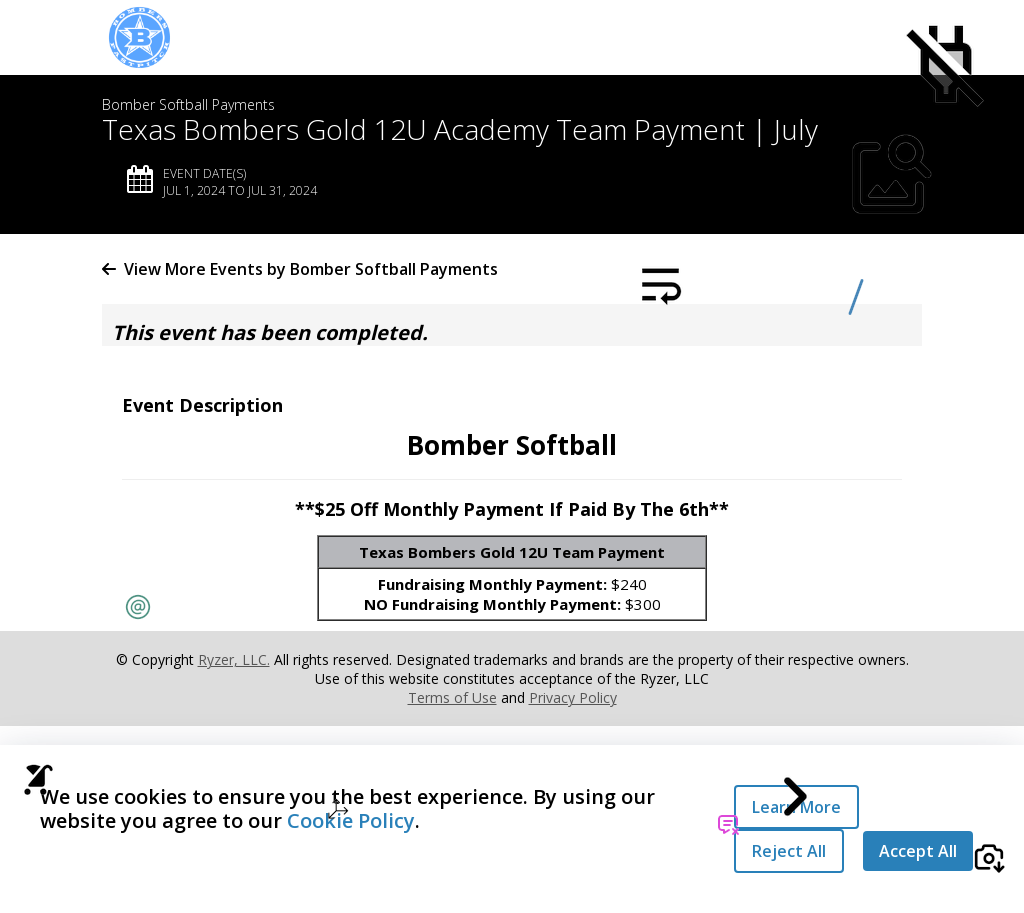 The width and height of the screenshot is (1024, 913). Describe the element at coordinates (892, 174) in the screenshot. I see `search for images or photos` at that location.